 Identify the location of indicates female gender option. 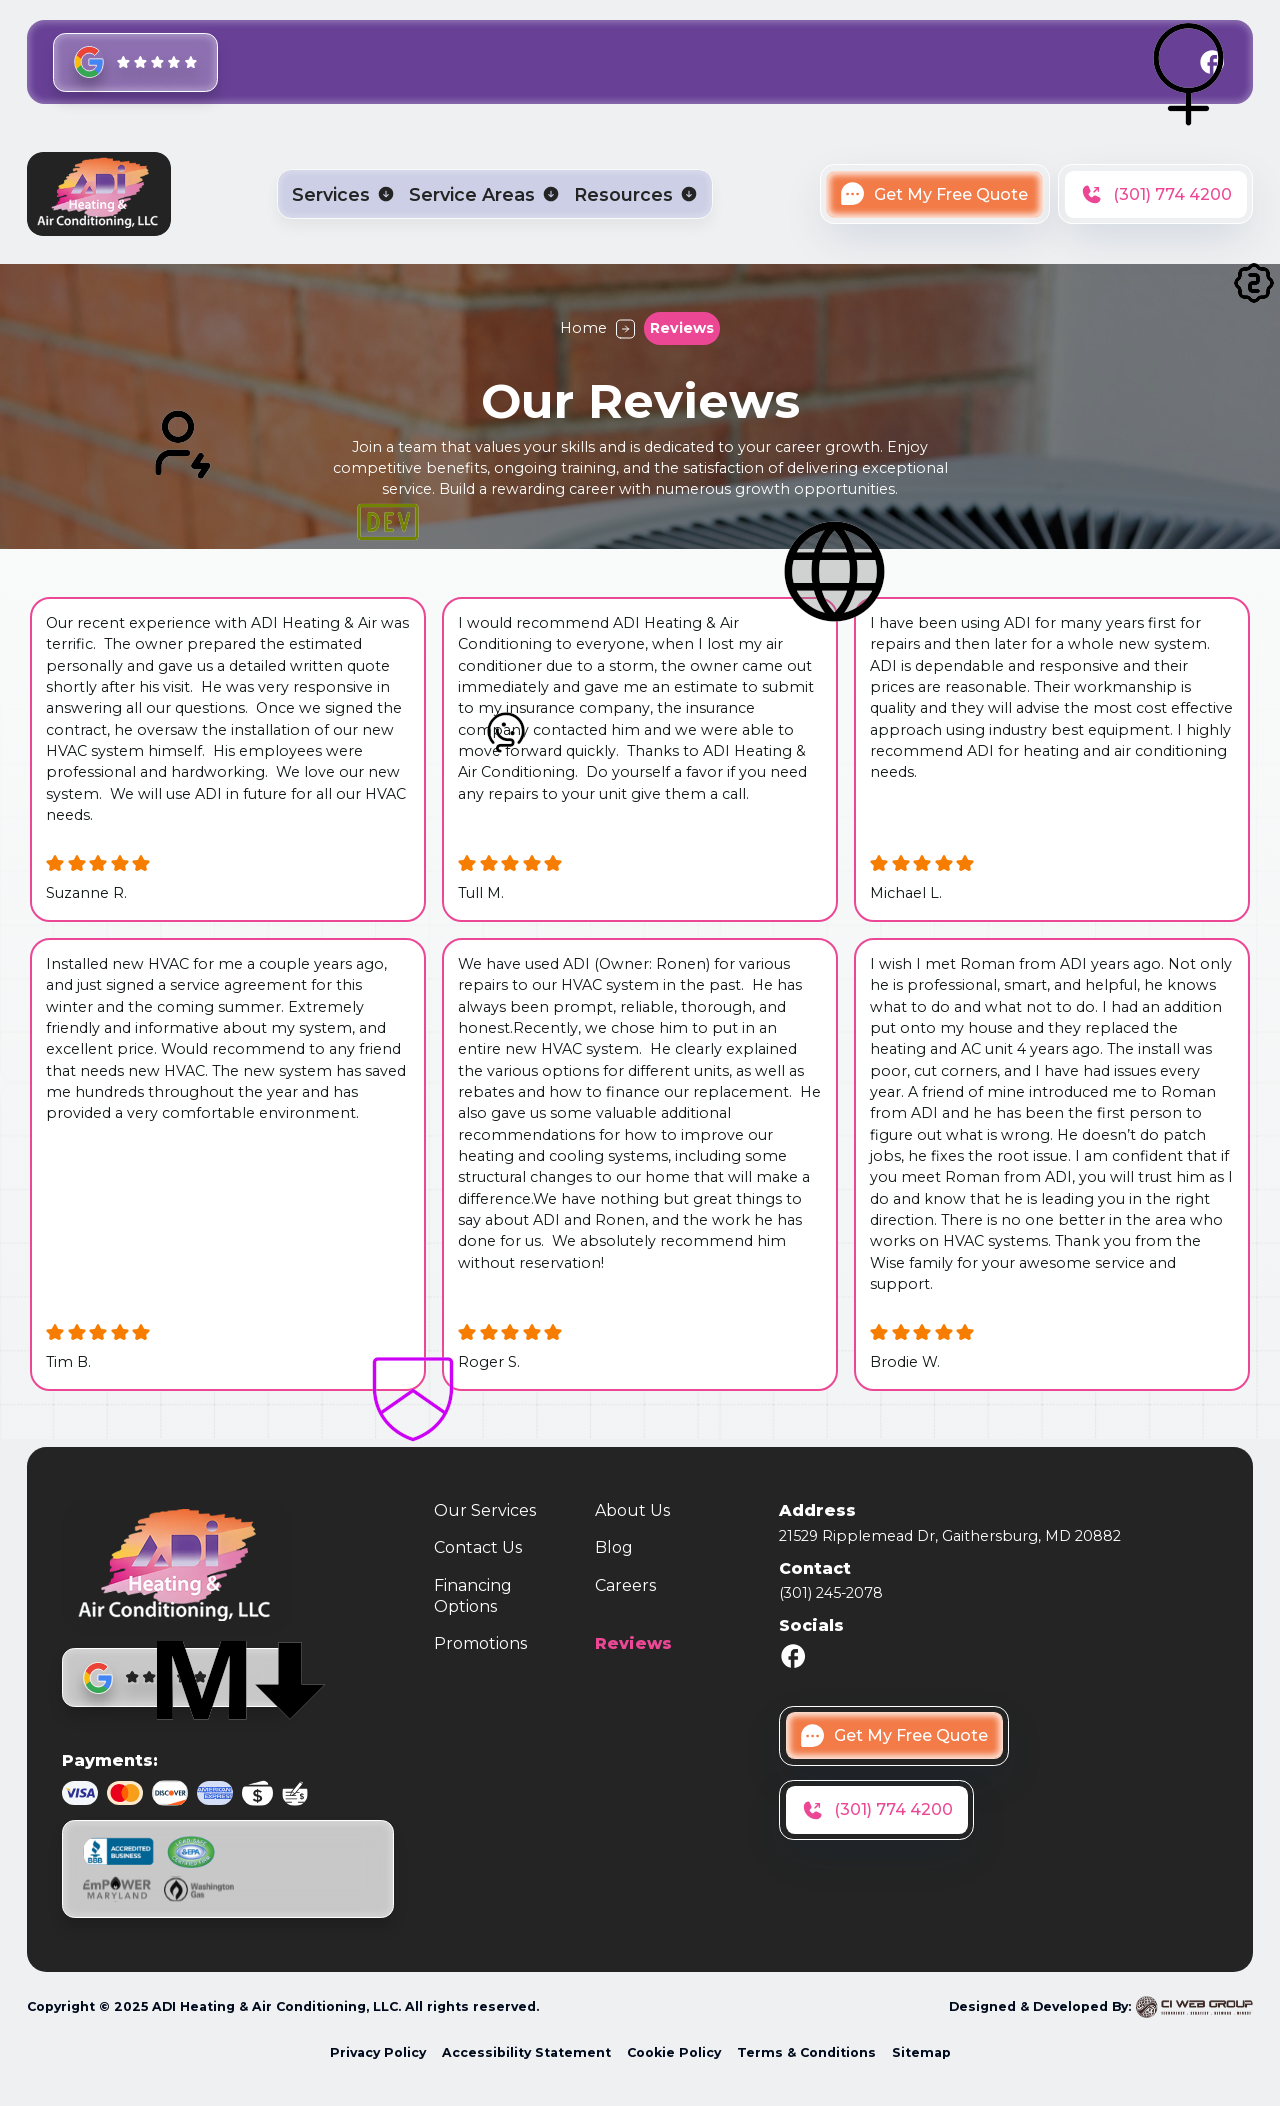
(1188, 72).